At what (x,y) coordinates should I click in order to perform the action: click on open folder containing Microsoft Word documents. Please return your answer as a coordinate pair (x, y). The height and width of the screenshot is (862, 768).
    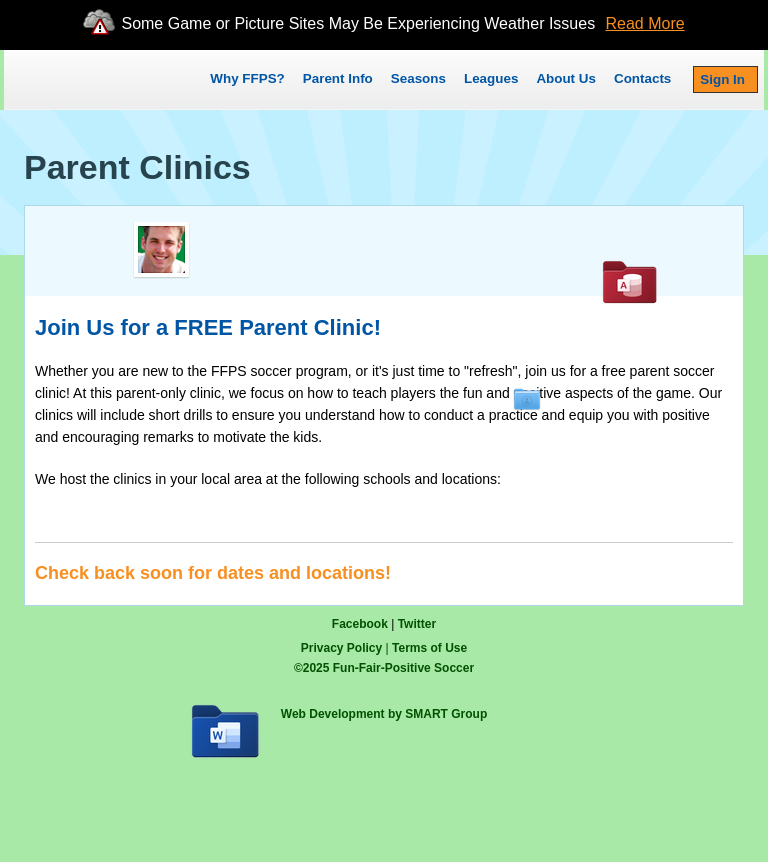
    Looking at the image, I should click on (225, 733).